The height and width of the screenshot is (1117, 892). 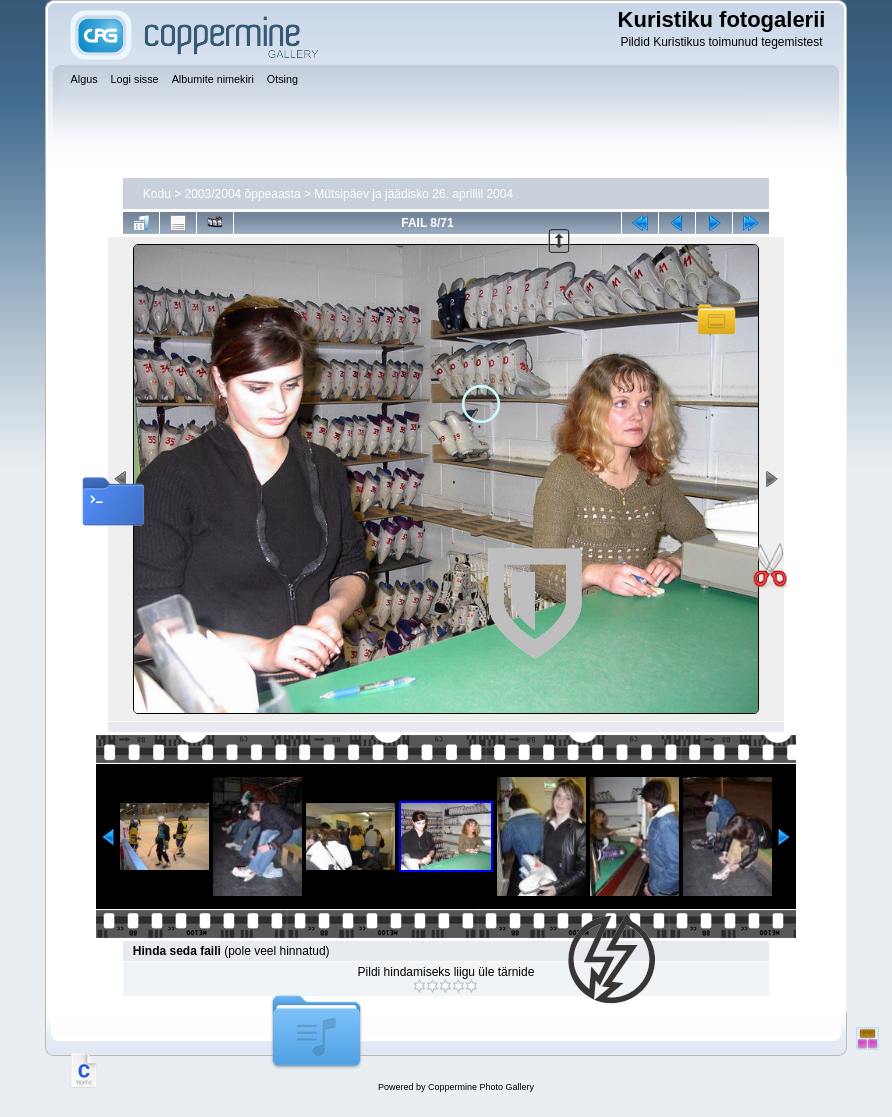 What do you see at coordinates (316, 1030) in the screenshot?
I see `open your audio files folder` at bounding box center [316, 1030].